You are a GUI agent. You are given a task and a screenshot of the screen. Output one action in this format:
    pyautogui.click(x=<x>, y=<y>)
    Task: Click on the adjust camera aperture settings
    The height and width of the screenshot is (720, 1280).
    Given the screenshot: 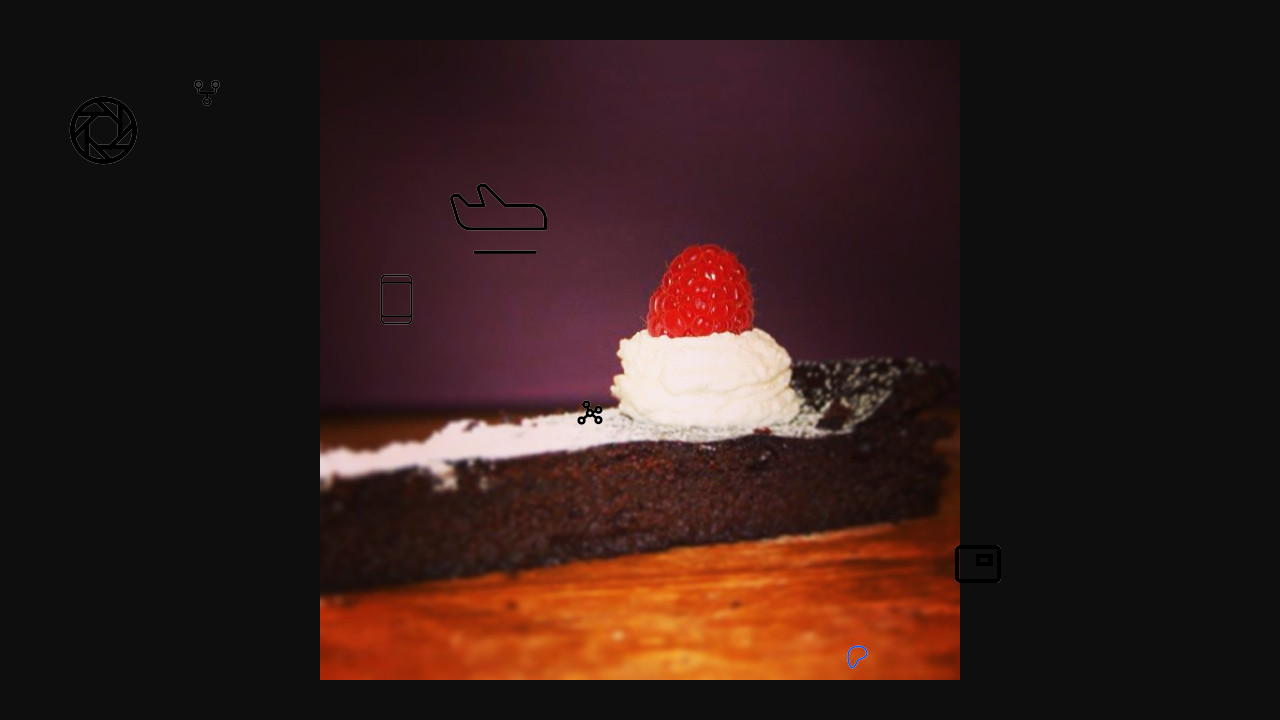 What is the action you would take?
    pyautogui.click(x=103, y=130)
    